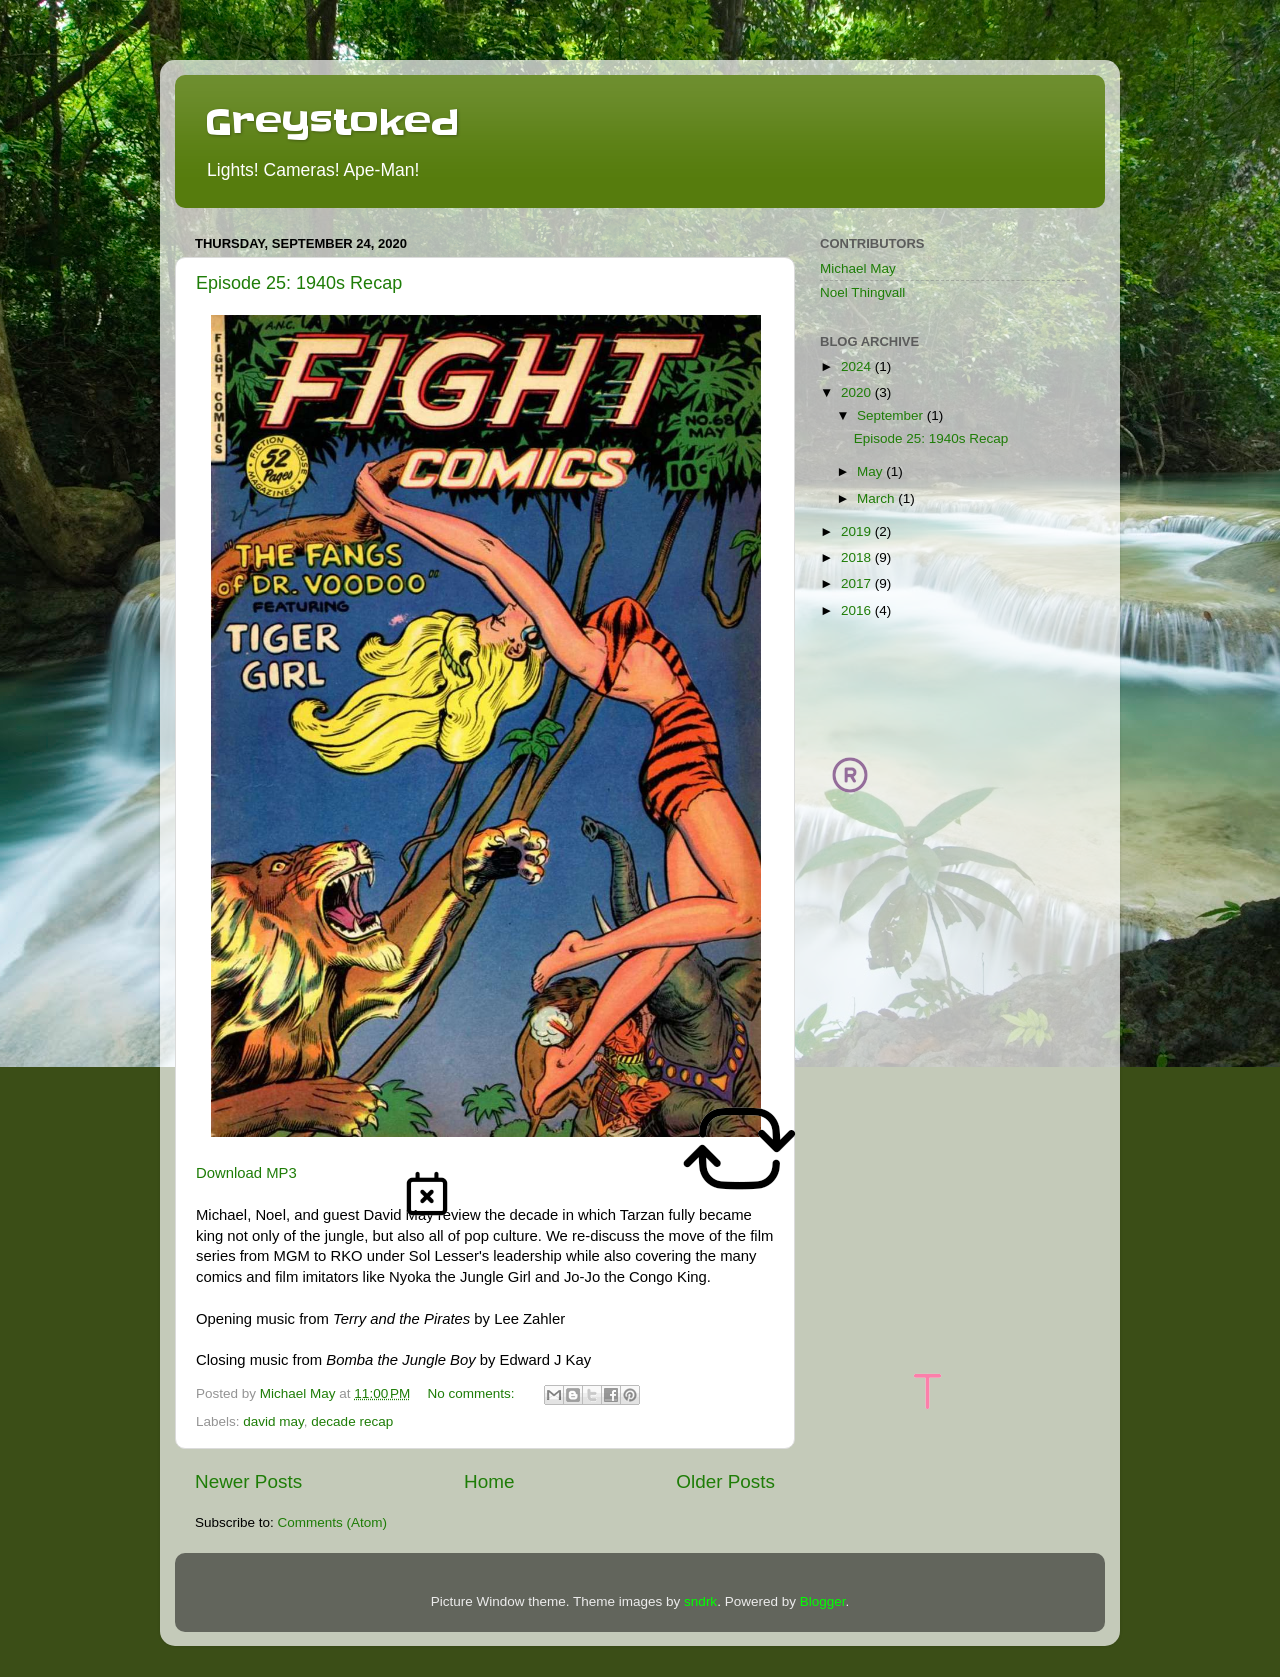 This screenshot has height=1677, width=1280. Describe the element at coordinates (927, 1391) in the screenshot. I see `text formatting tool for titles` at that location.